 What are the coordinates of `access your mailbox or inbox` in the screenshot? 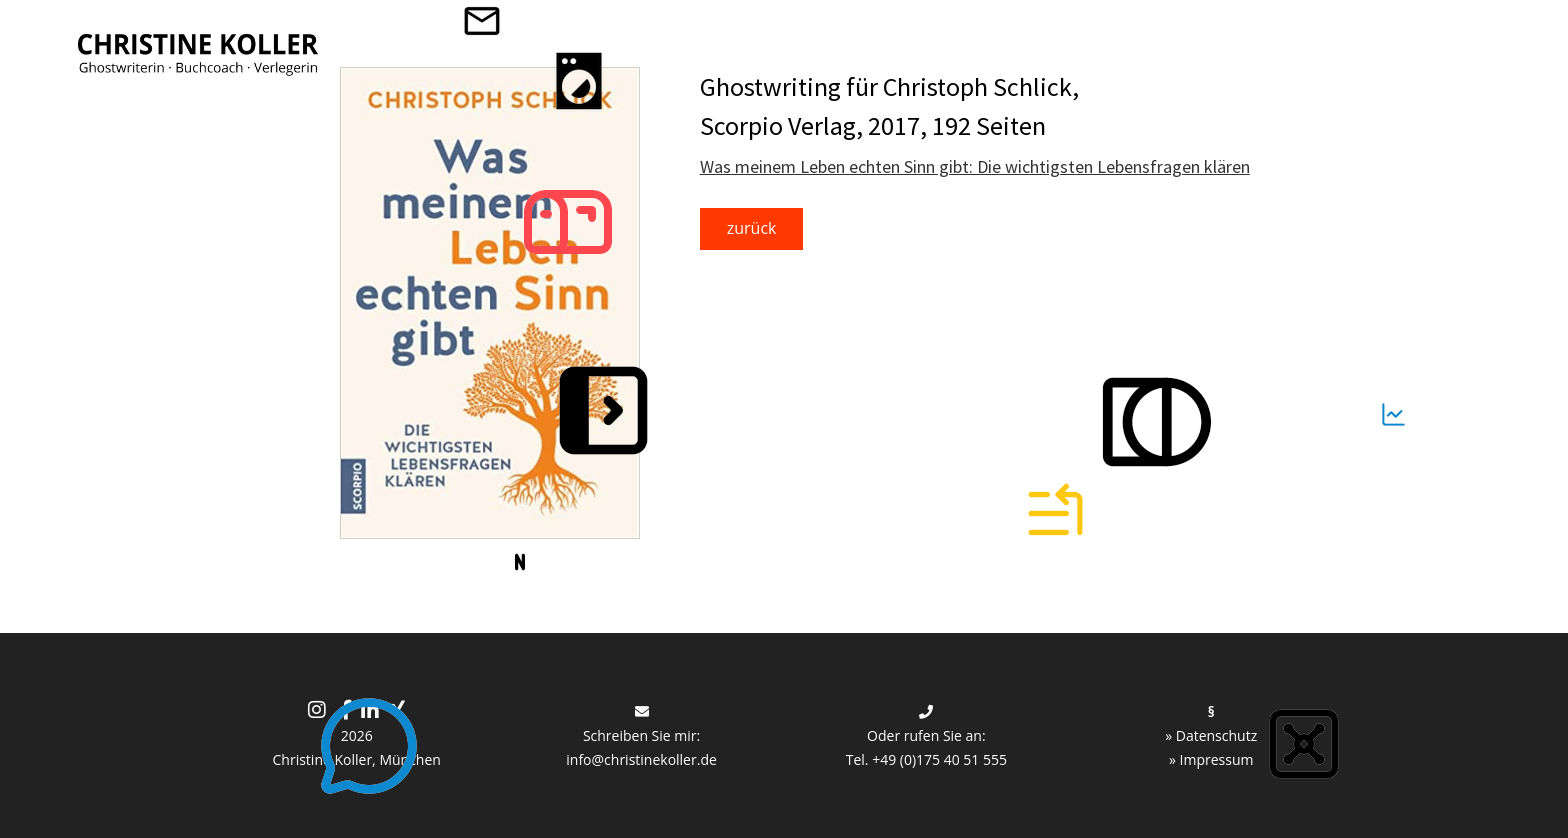 It's located at (568, 222).